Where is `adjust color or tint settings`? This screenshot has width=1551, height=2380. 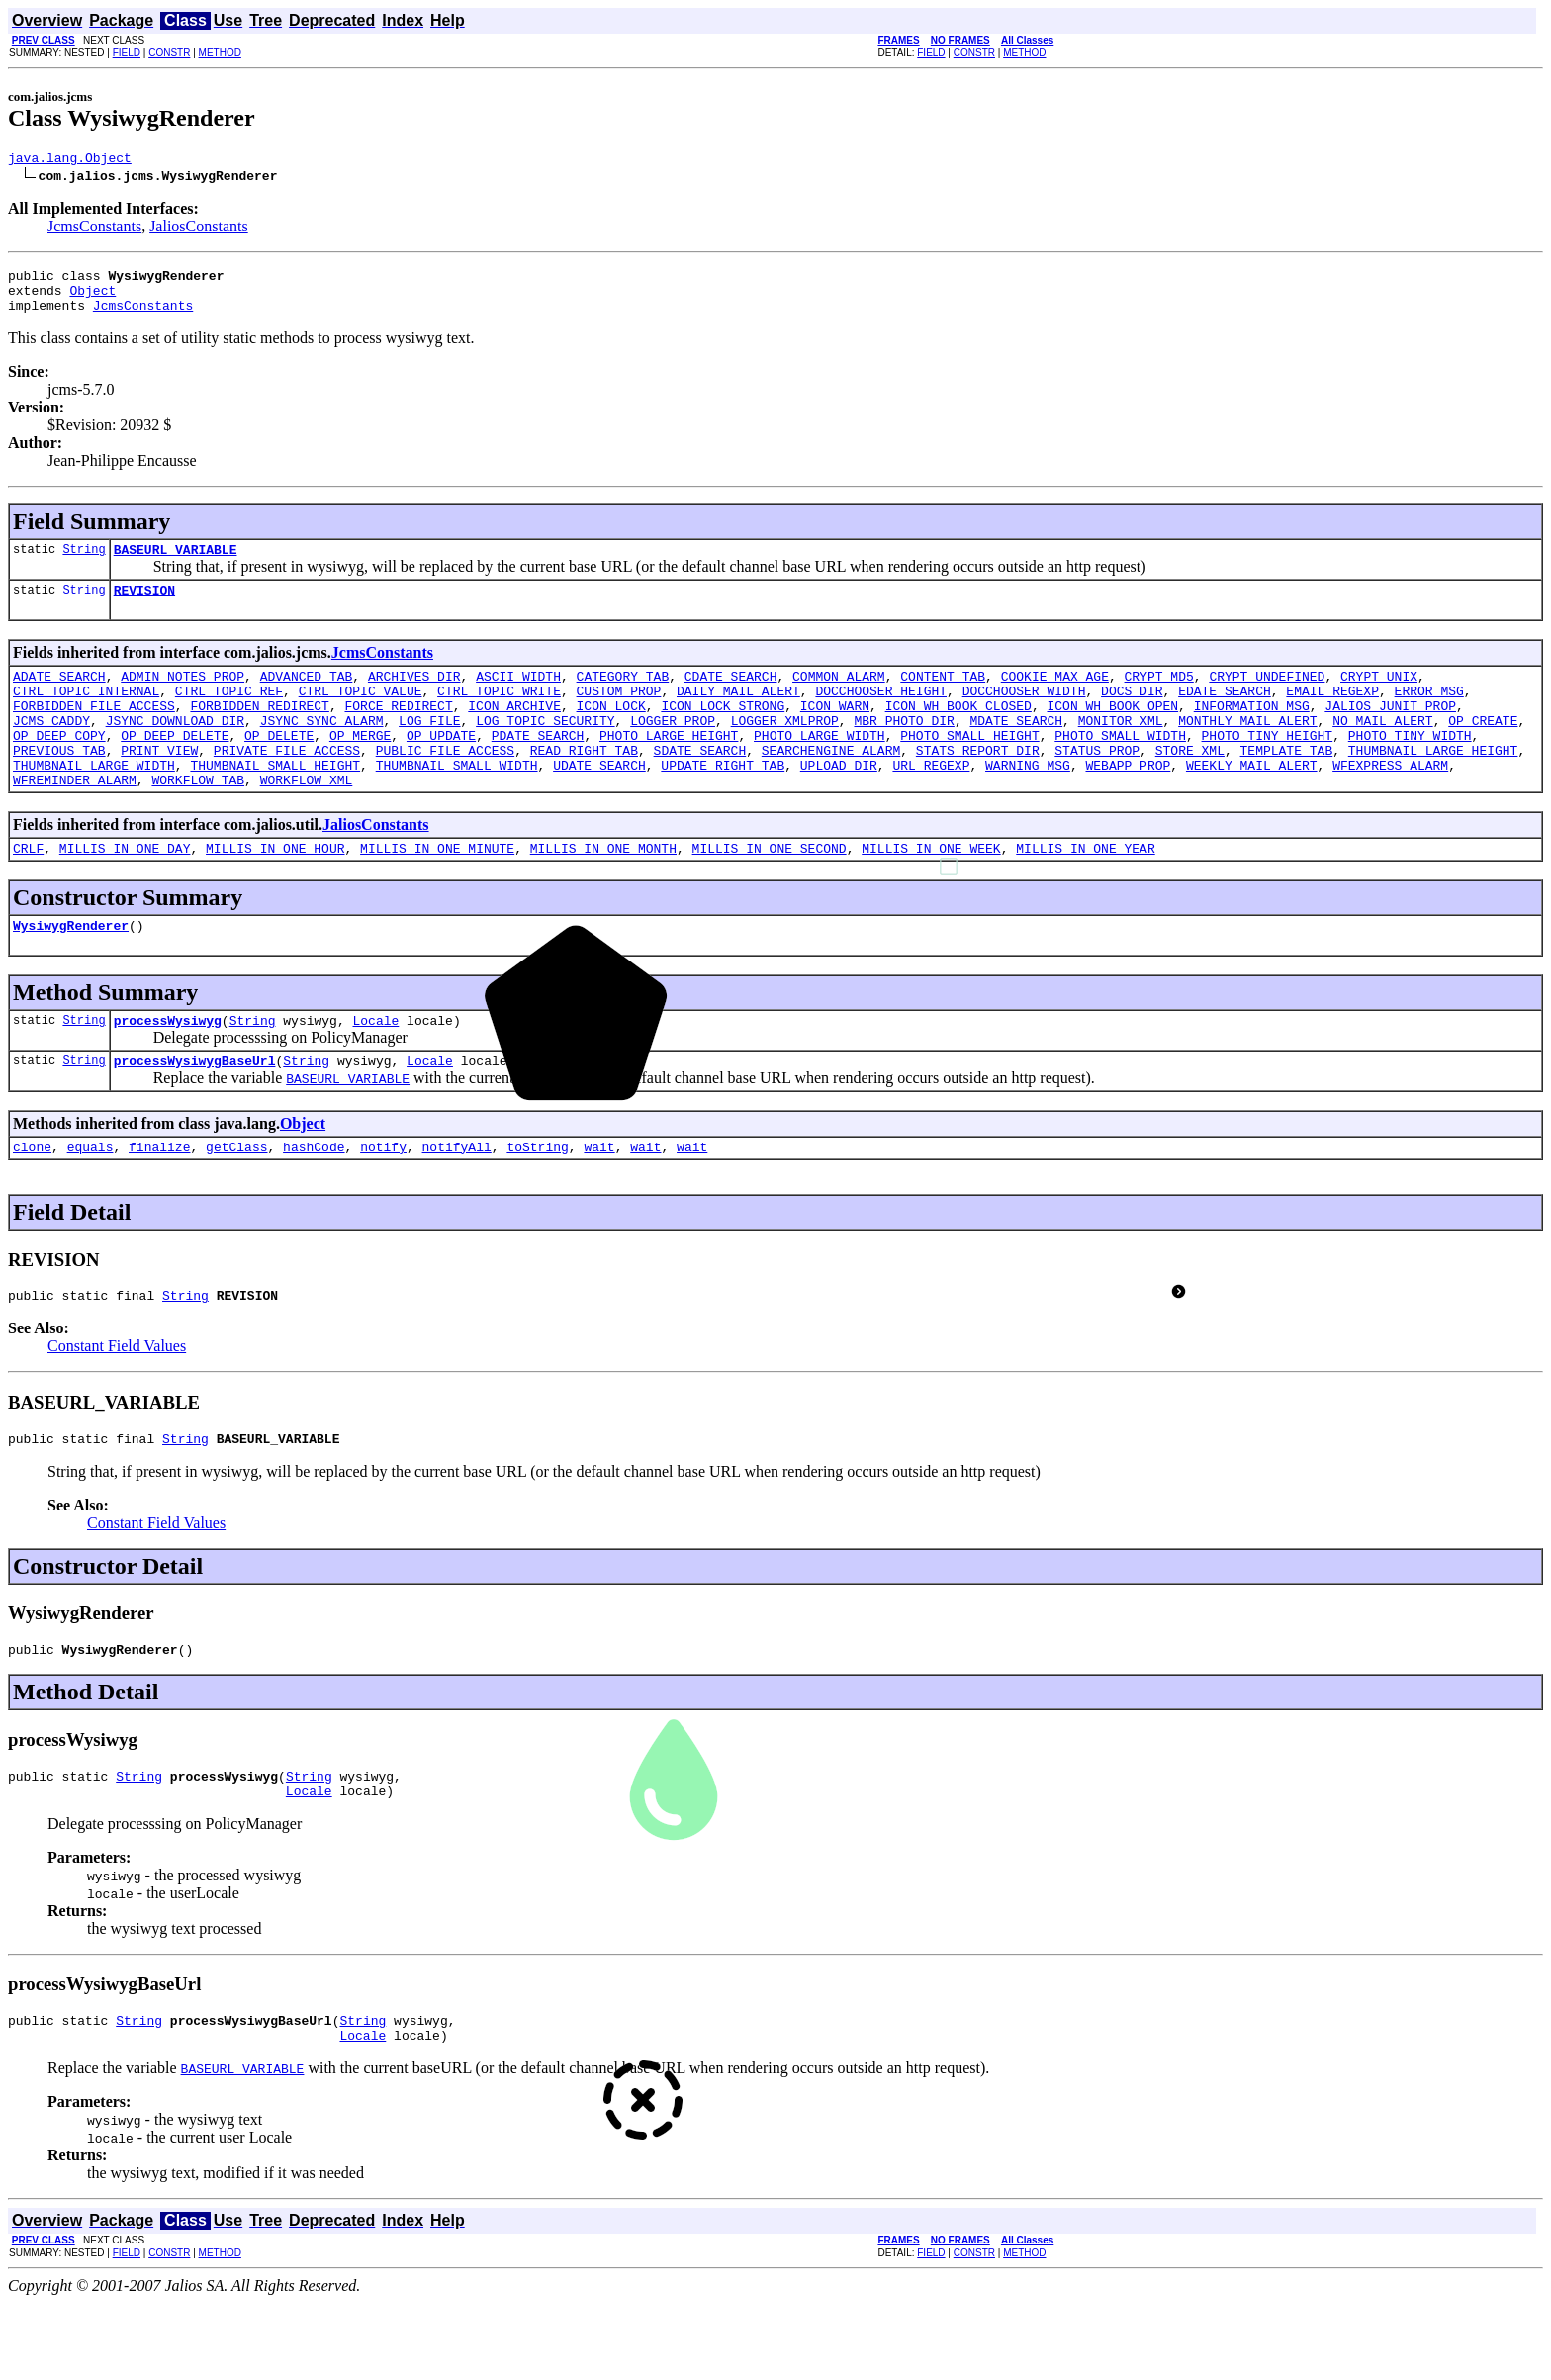
adjust color or tint settings is located at coordinates (674, 1782).